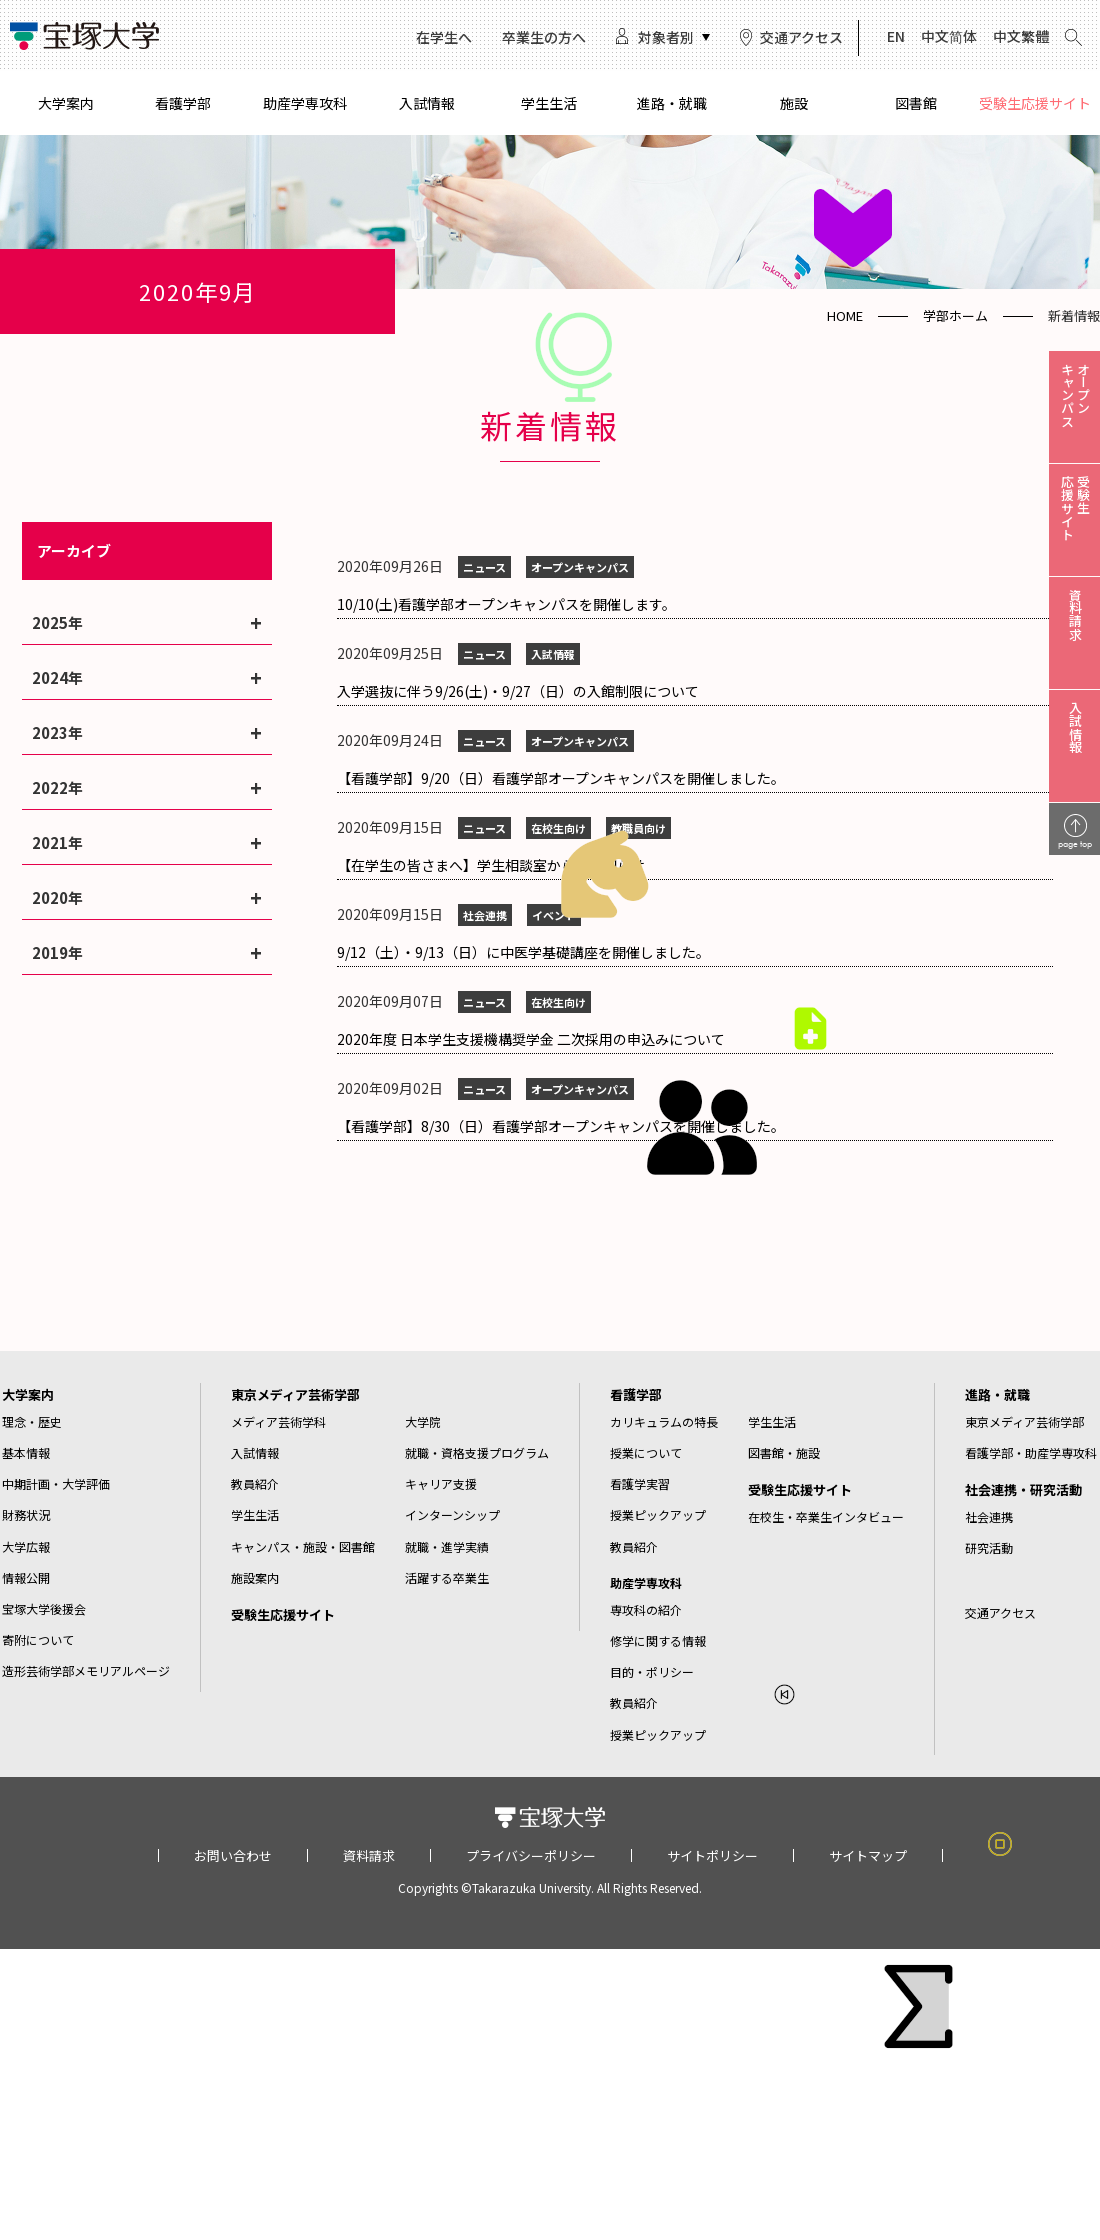 This screenshot has width=1100, height=2240. What do you see at coordinates (784, 1694) in the screenshot?
I see `skip to previous track` at bounding box center [784, 1694].